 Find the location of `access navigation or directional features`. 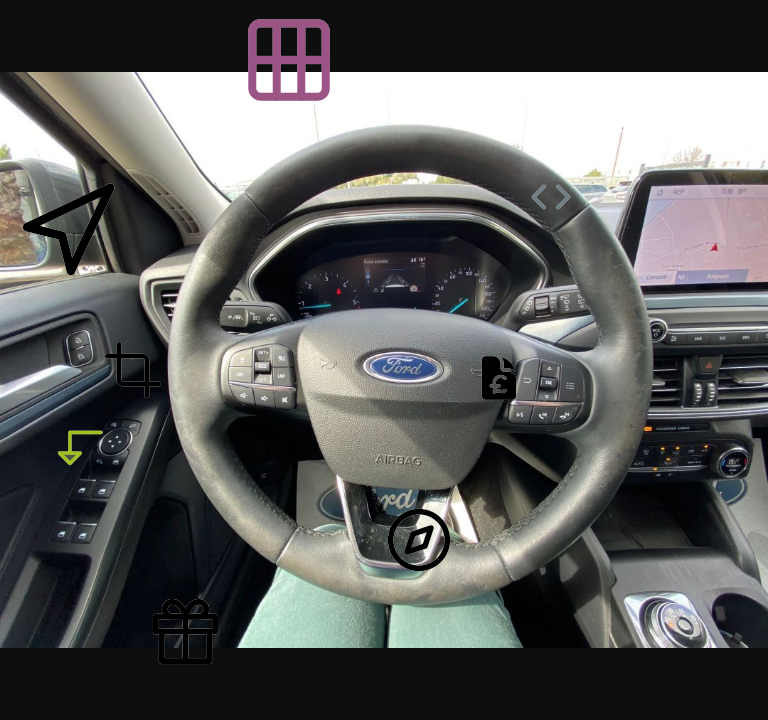

access navigation or directional features is located at coordinates (419, 540).